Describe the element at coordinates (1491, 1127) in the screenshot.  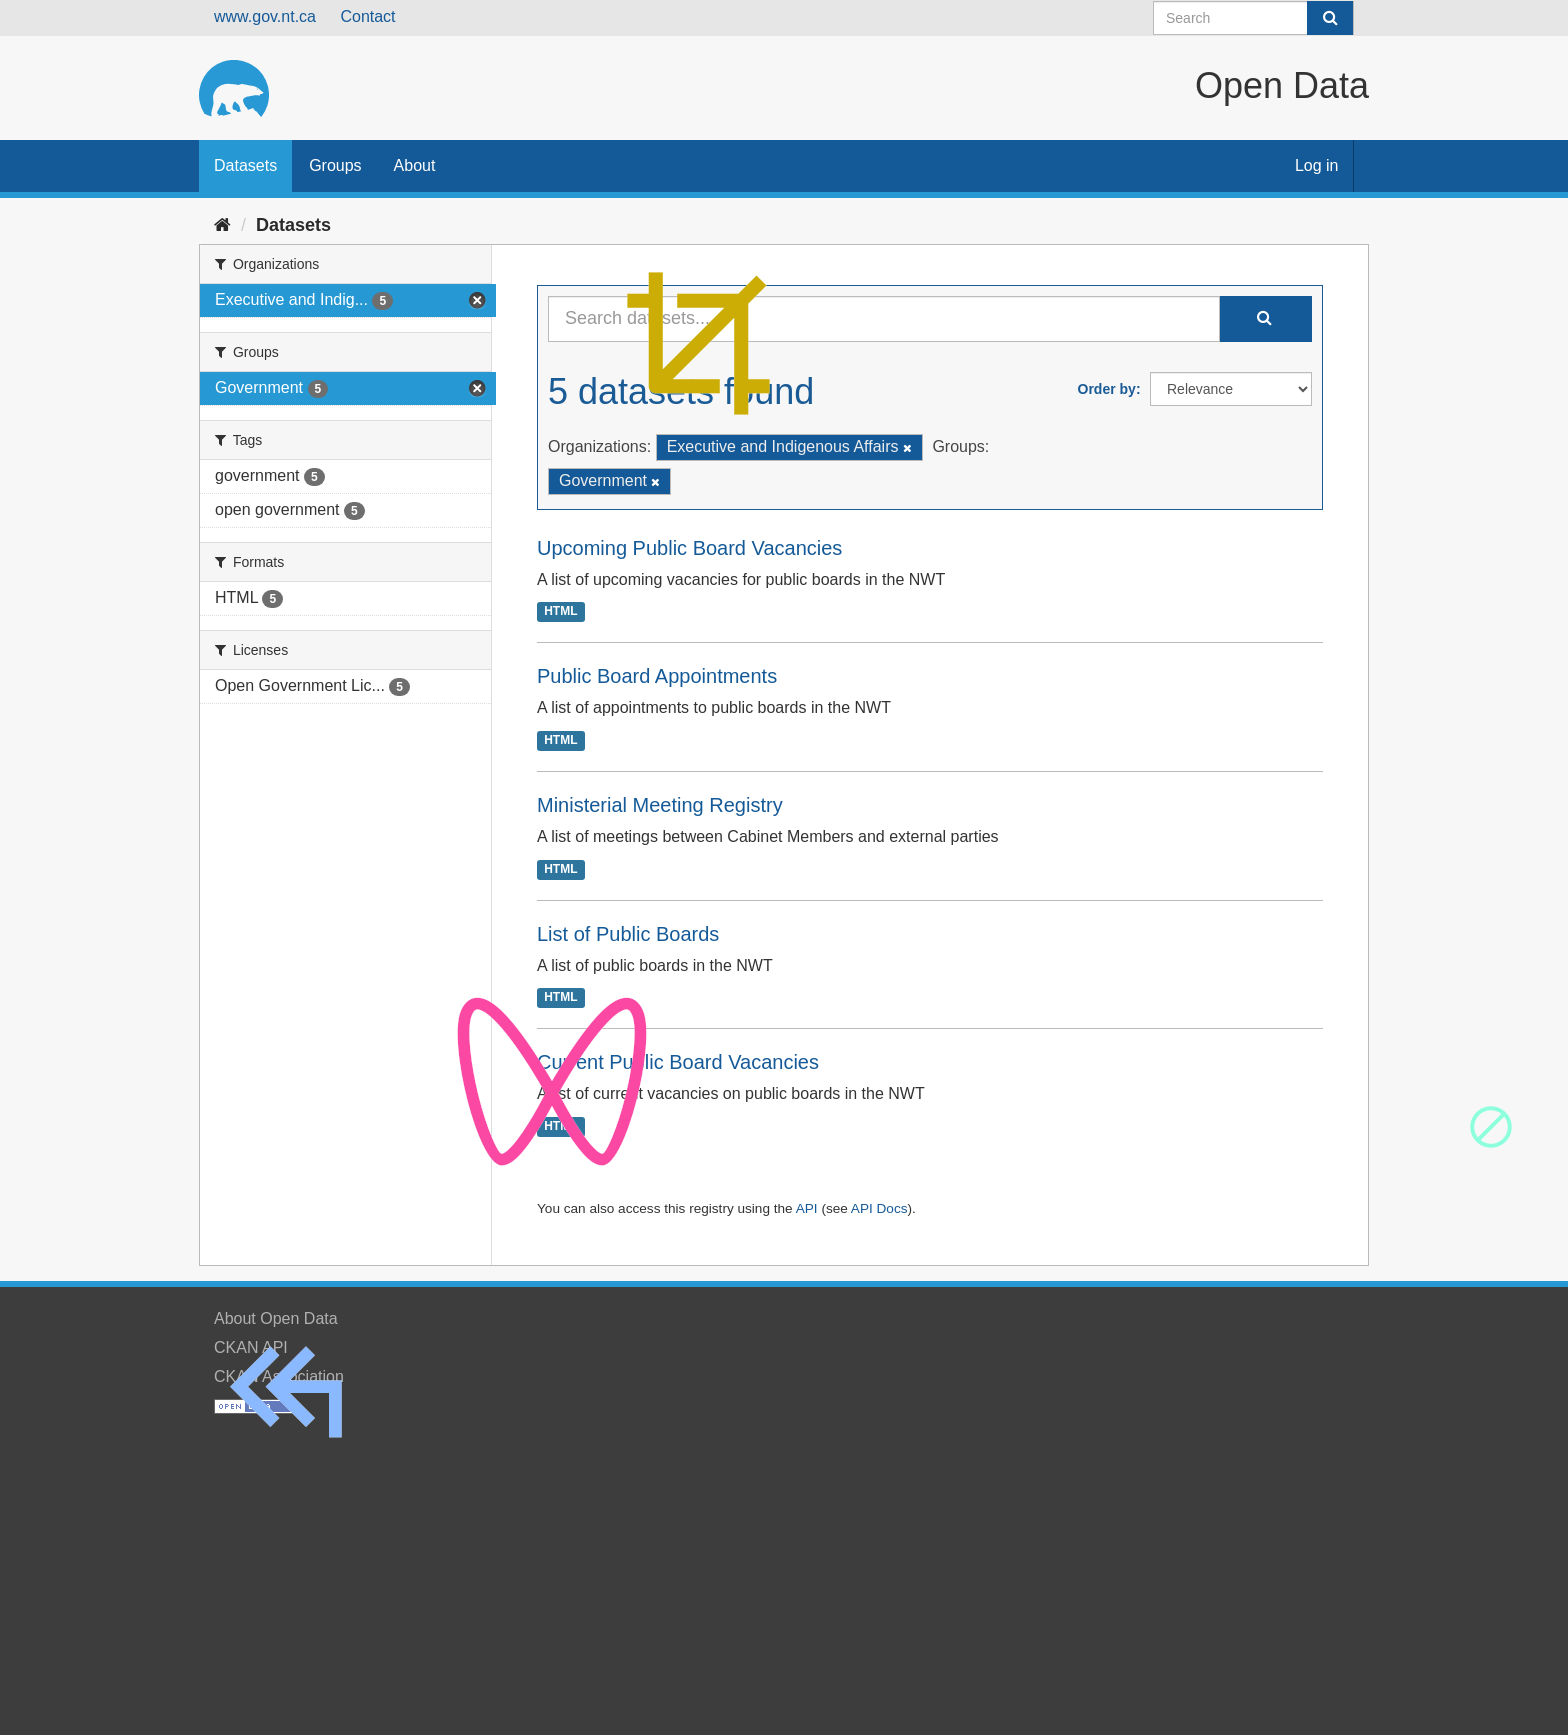
I see `indicates a prohibited or restricted action` at that location.